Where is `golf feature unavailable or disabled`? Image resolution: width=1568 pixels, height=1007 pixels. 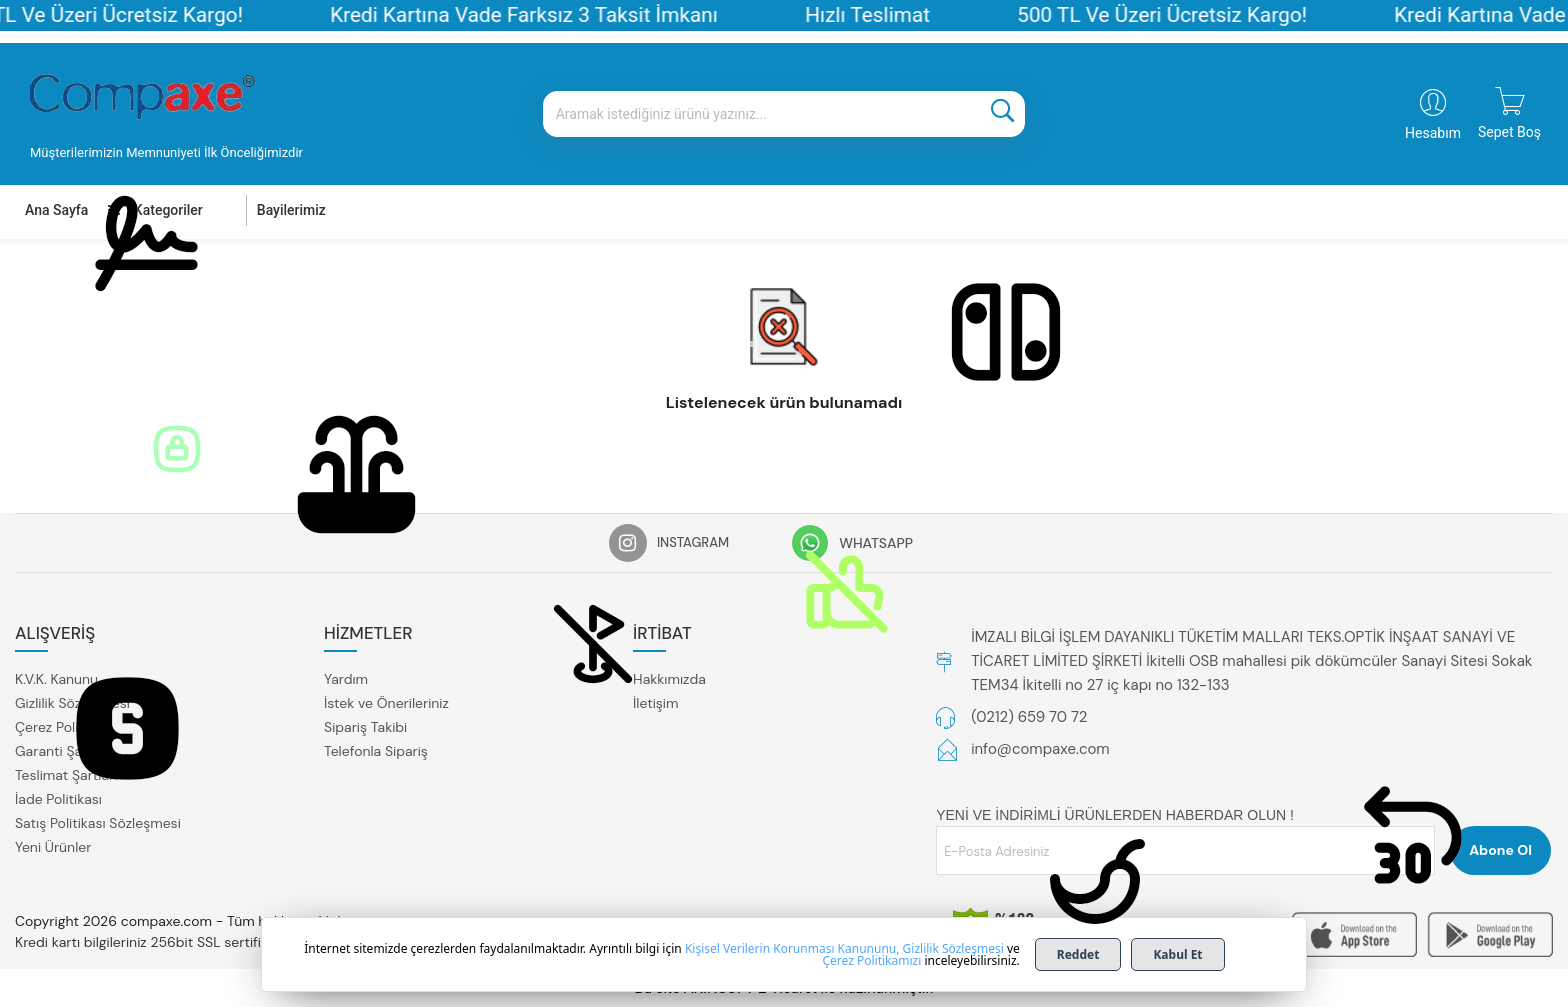 golf feature unavailable or disabled is located at coordinates (593, 644).